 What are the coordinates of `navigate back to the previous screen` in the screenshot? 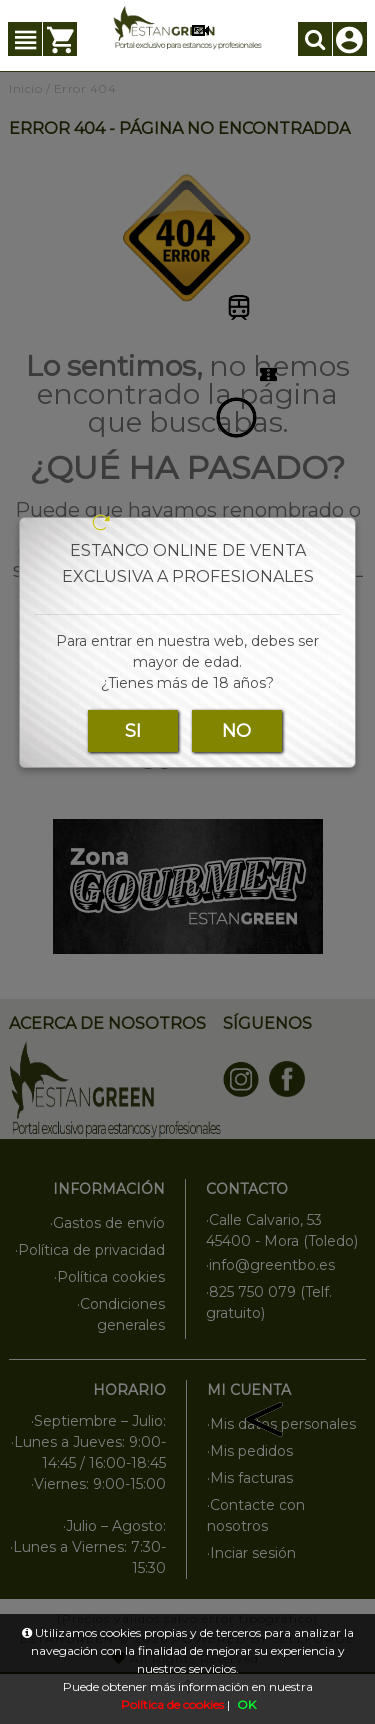 It's located at (265, 1419).